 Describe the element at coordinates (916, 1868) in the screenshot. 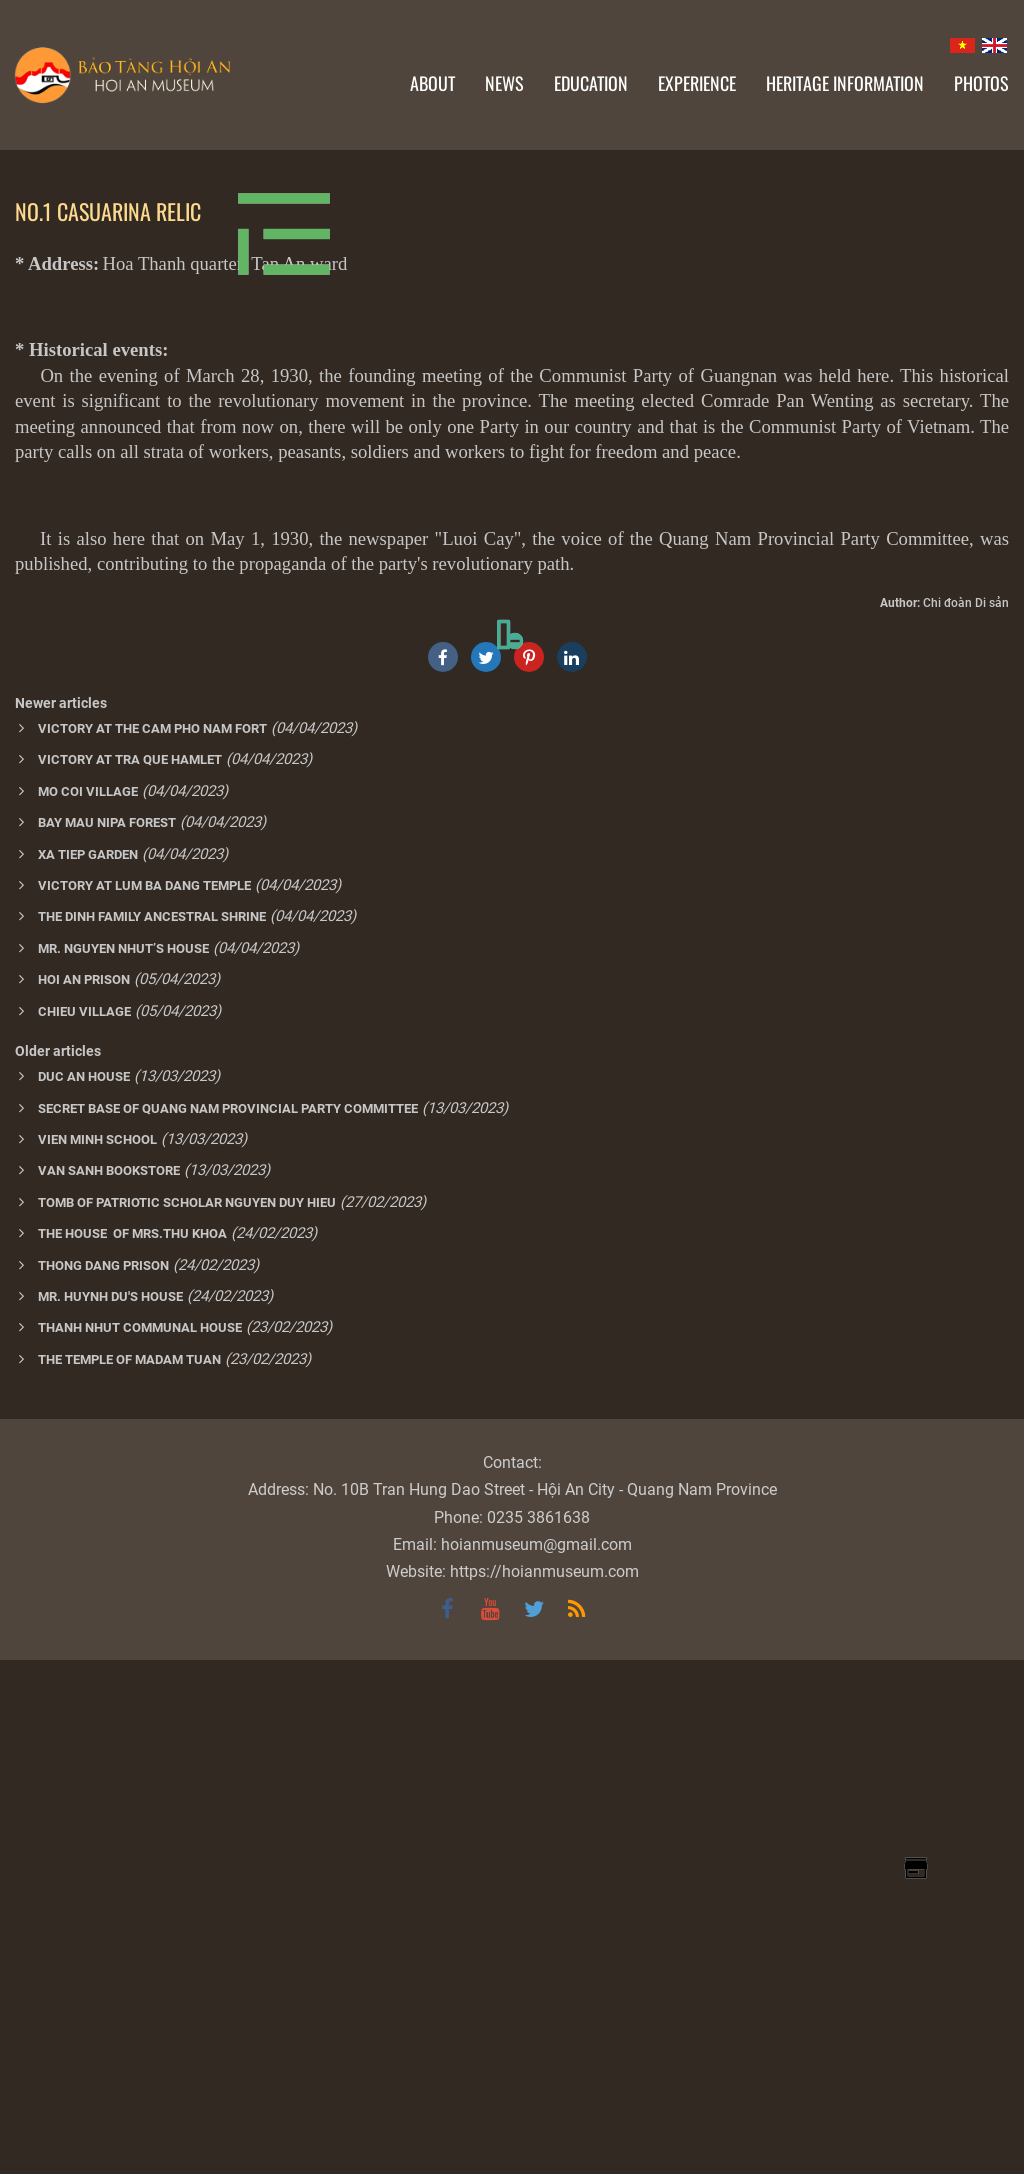

I see `access the store or shop section` at that location.